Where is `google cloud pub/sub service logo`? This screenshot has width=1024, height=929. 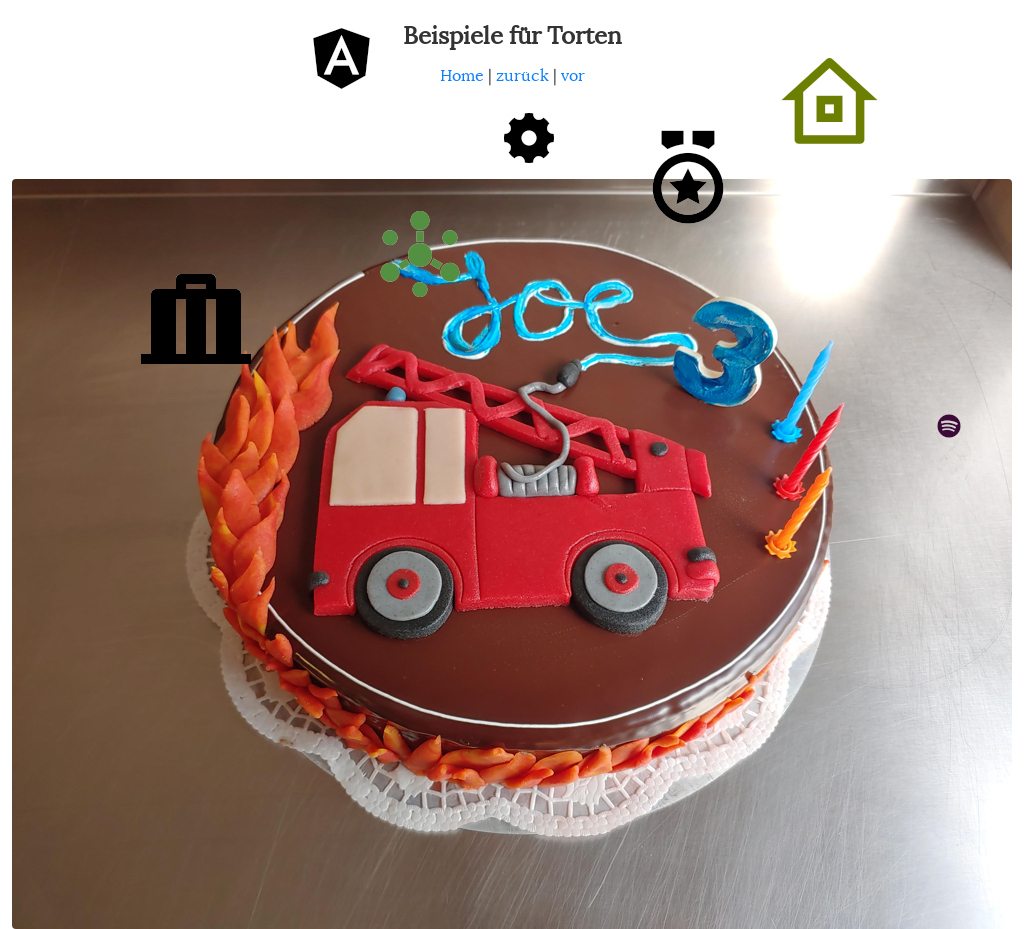 google cloud pub/sub service logo is located at coordinates (420, 254).